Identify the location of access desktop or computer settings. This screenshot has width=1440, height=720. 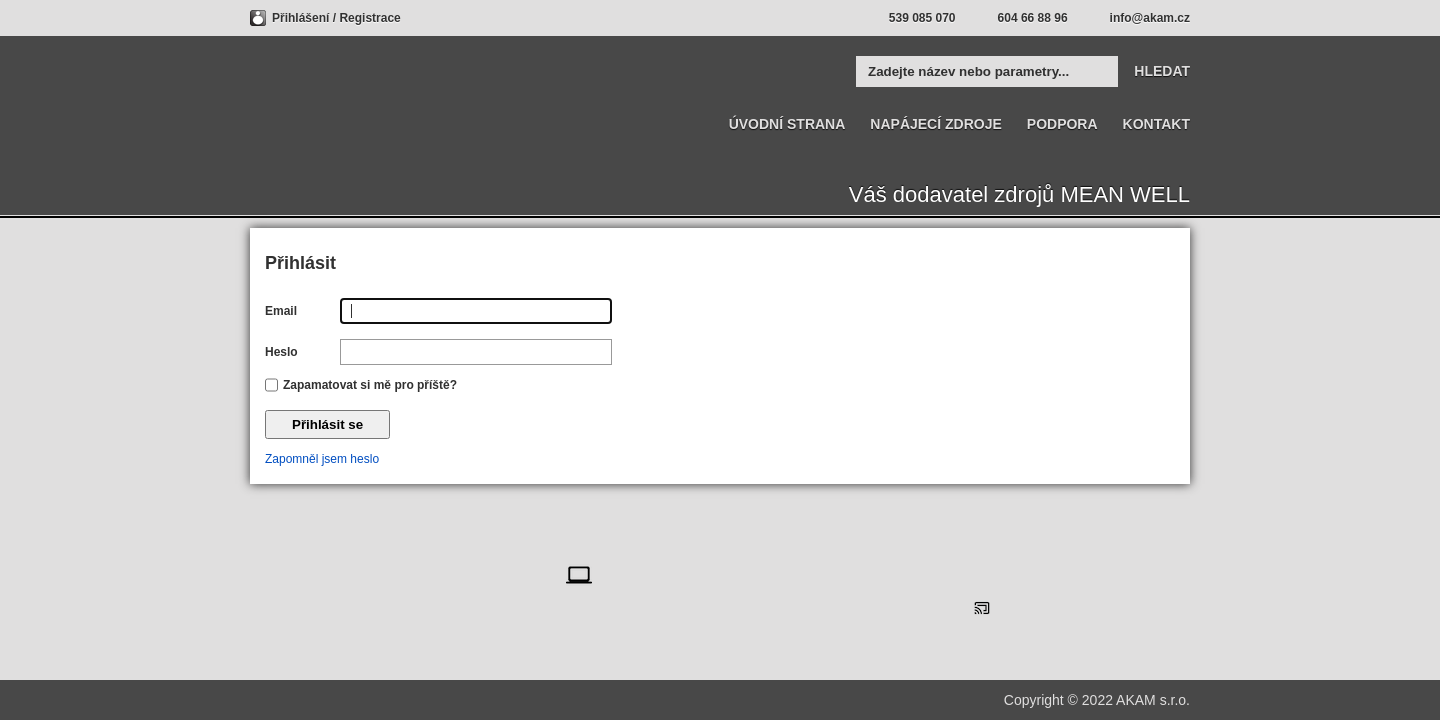
(579, 575).